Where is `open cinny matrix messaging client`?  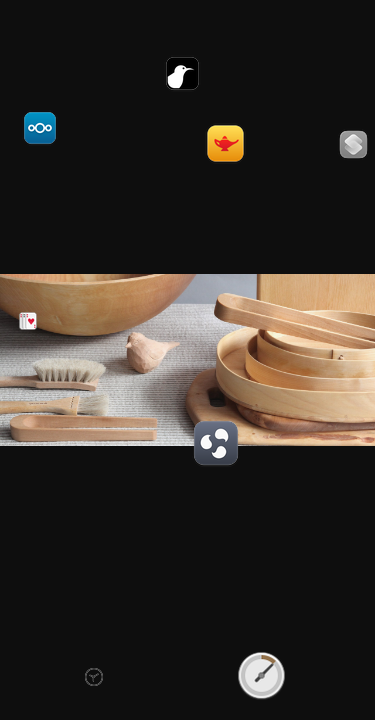
open cinny matrix messaging client is located at coordinates (182, 73).